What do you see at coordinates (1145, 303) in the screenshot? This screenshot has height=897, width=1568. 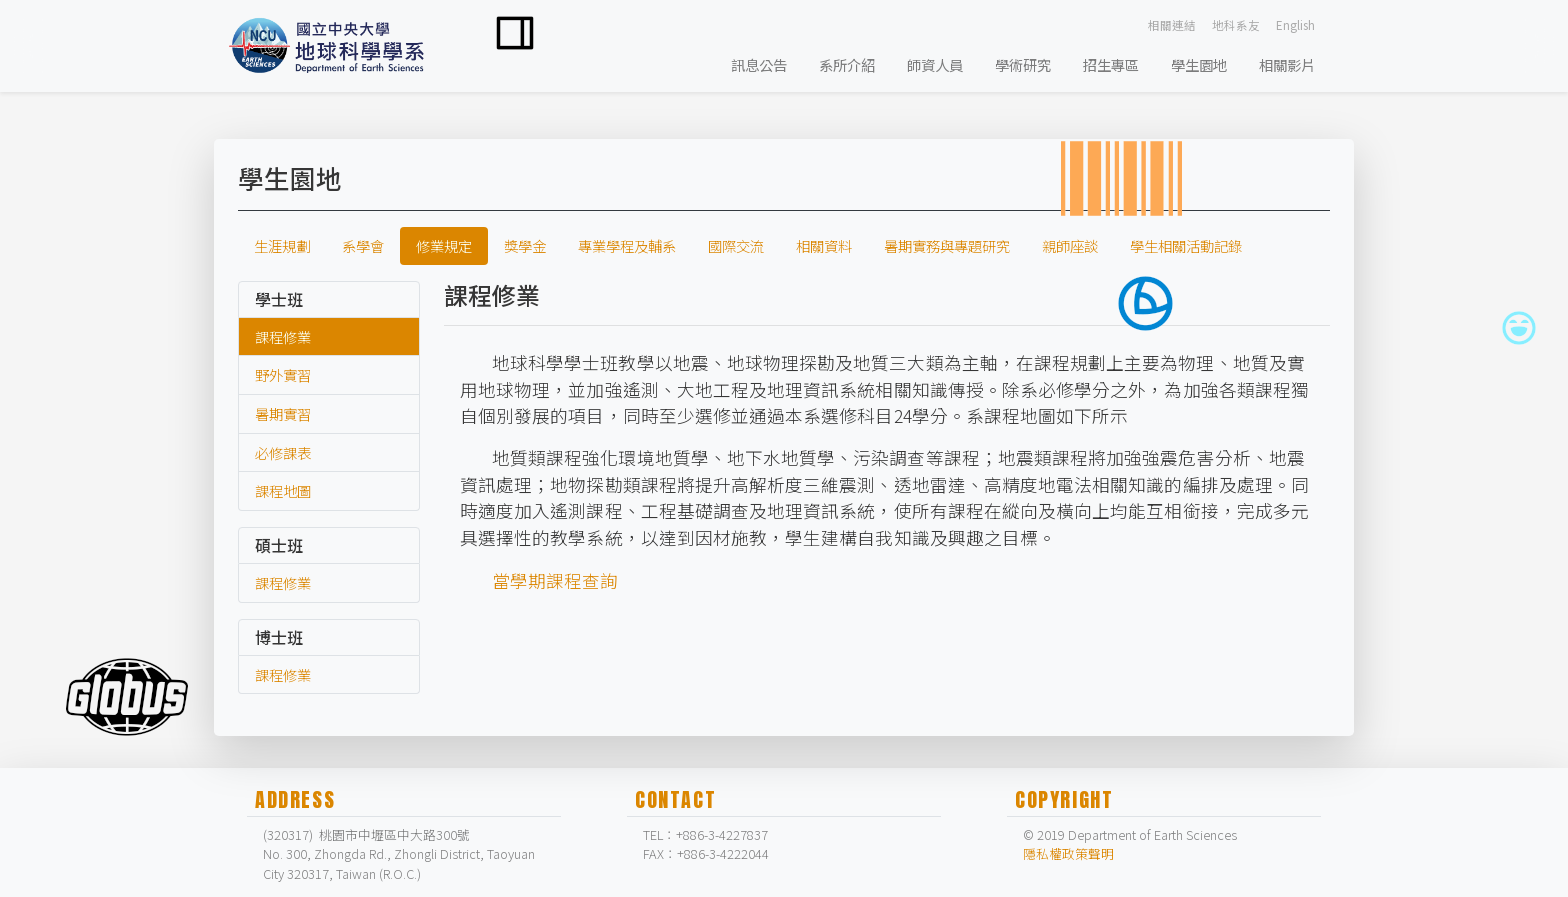 I see `CoreOS logo` at bounding box center [1145, 303].